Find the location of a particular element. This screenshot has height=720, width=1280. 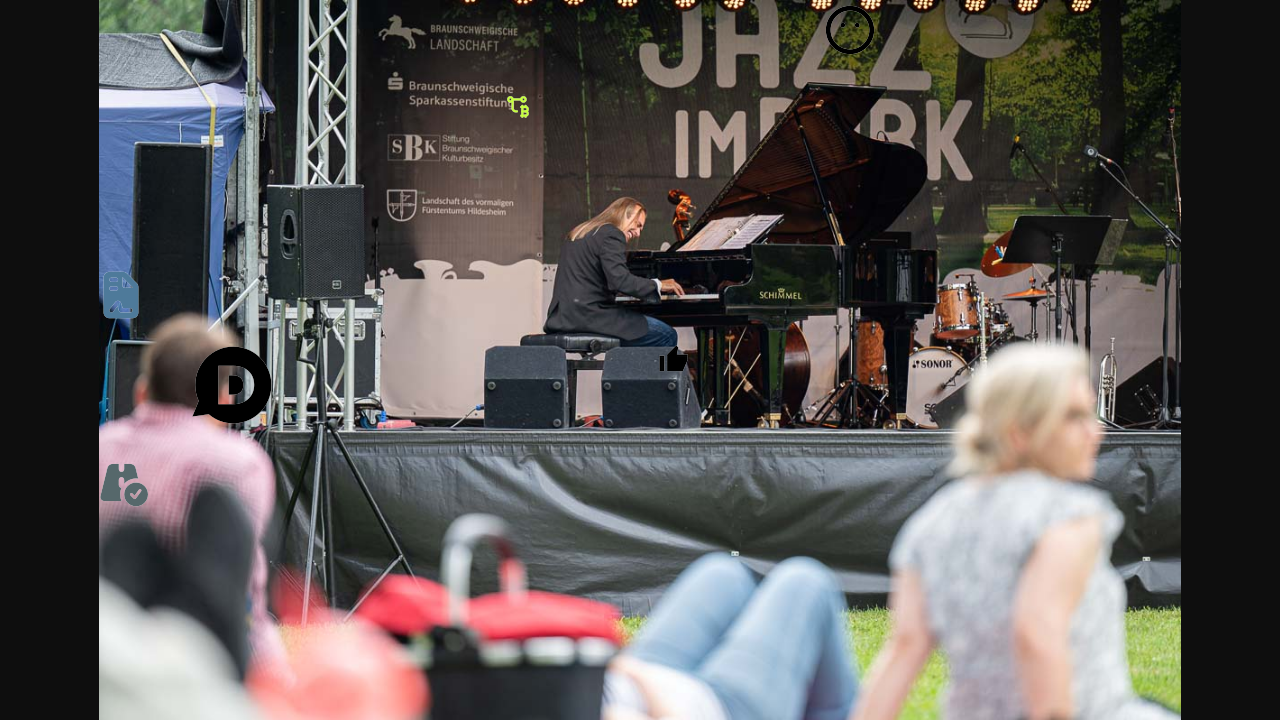

disqus commenting platform logo is located at coordinates (233, 385).